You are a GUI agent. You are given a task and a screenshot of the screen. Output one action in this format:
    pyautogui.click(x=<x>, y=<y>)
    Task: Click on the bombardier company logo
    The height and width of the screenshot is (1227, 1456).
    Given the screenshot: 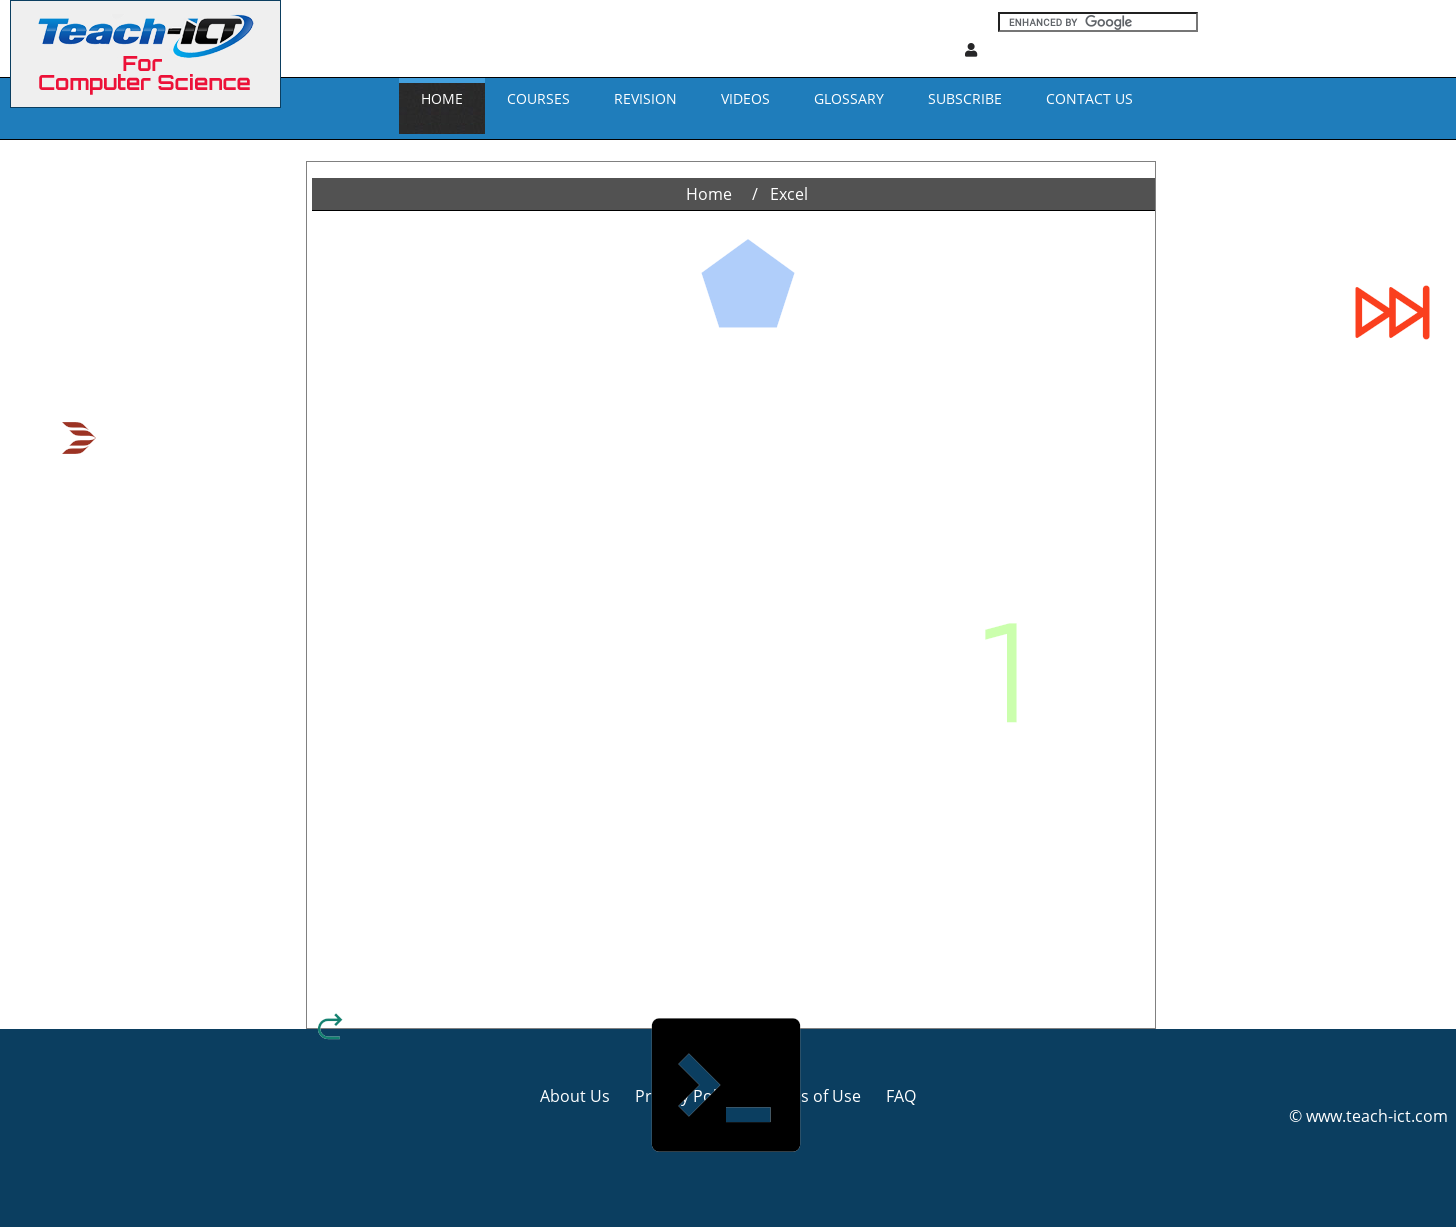 What is the action you would take?
    pyautogui.click(x=79, y=438)
    